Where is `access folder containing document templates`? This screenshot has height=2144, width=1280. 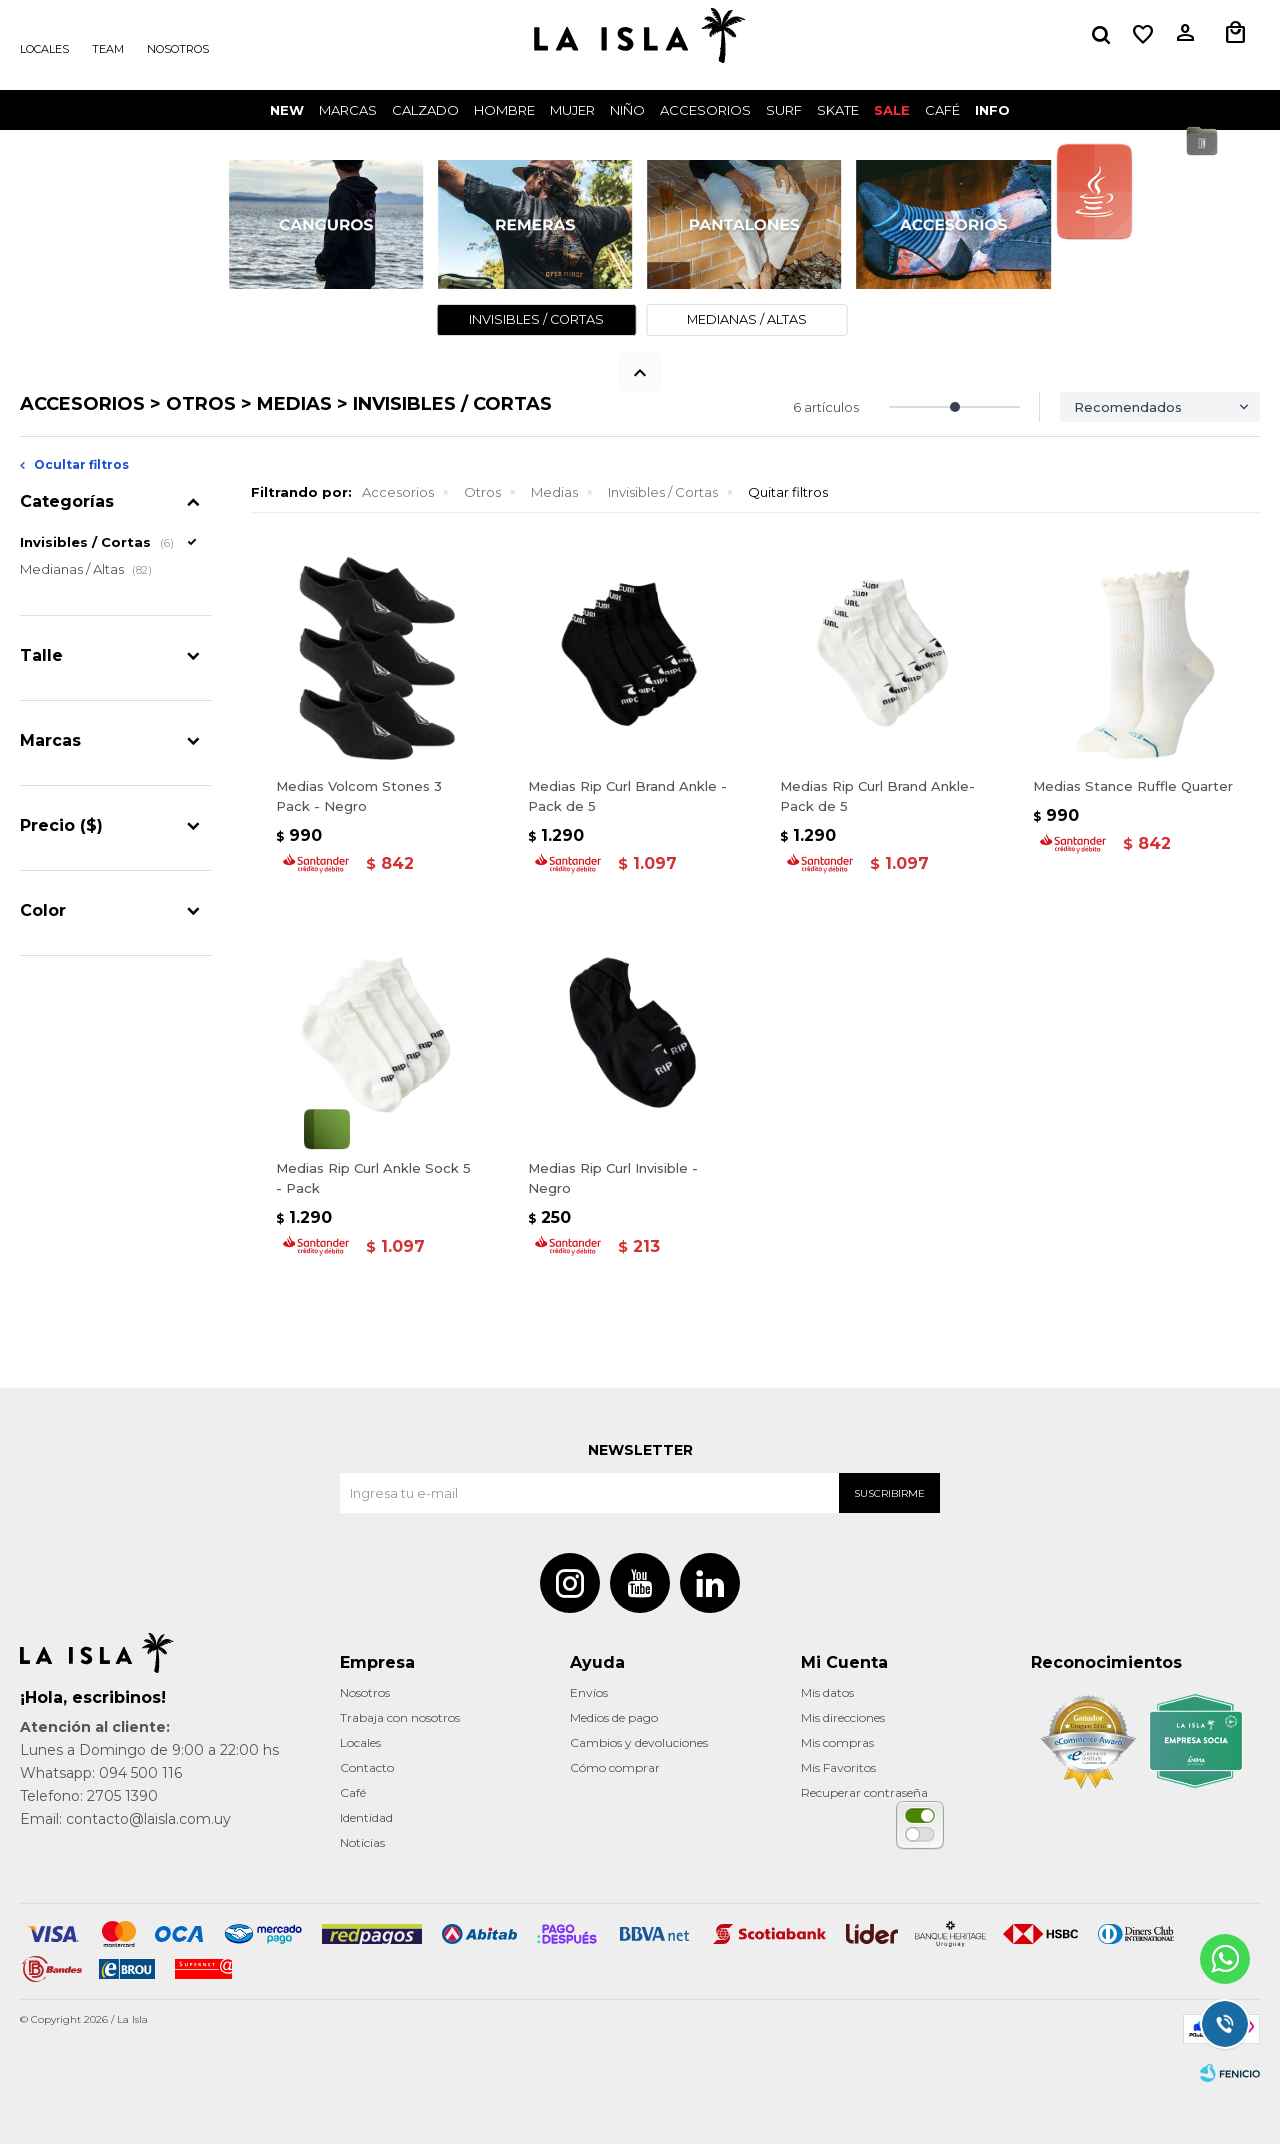
access folder containing document templates is located at coordinates (1202, 141).